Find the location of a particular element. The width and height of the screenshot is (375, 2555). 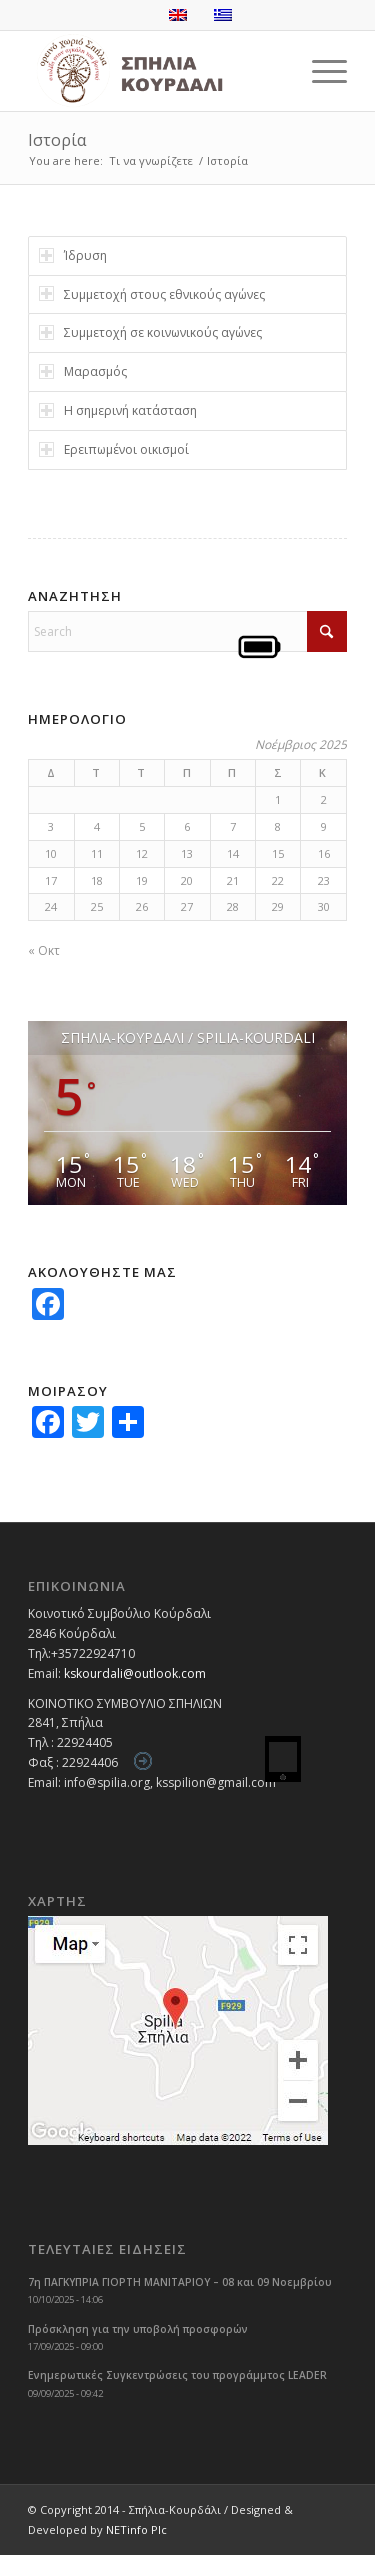

switch to tablet view or layout is located at coordinates (284, 1759).